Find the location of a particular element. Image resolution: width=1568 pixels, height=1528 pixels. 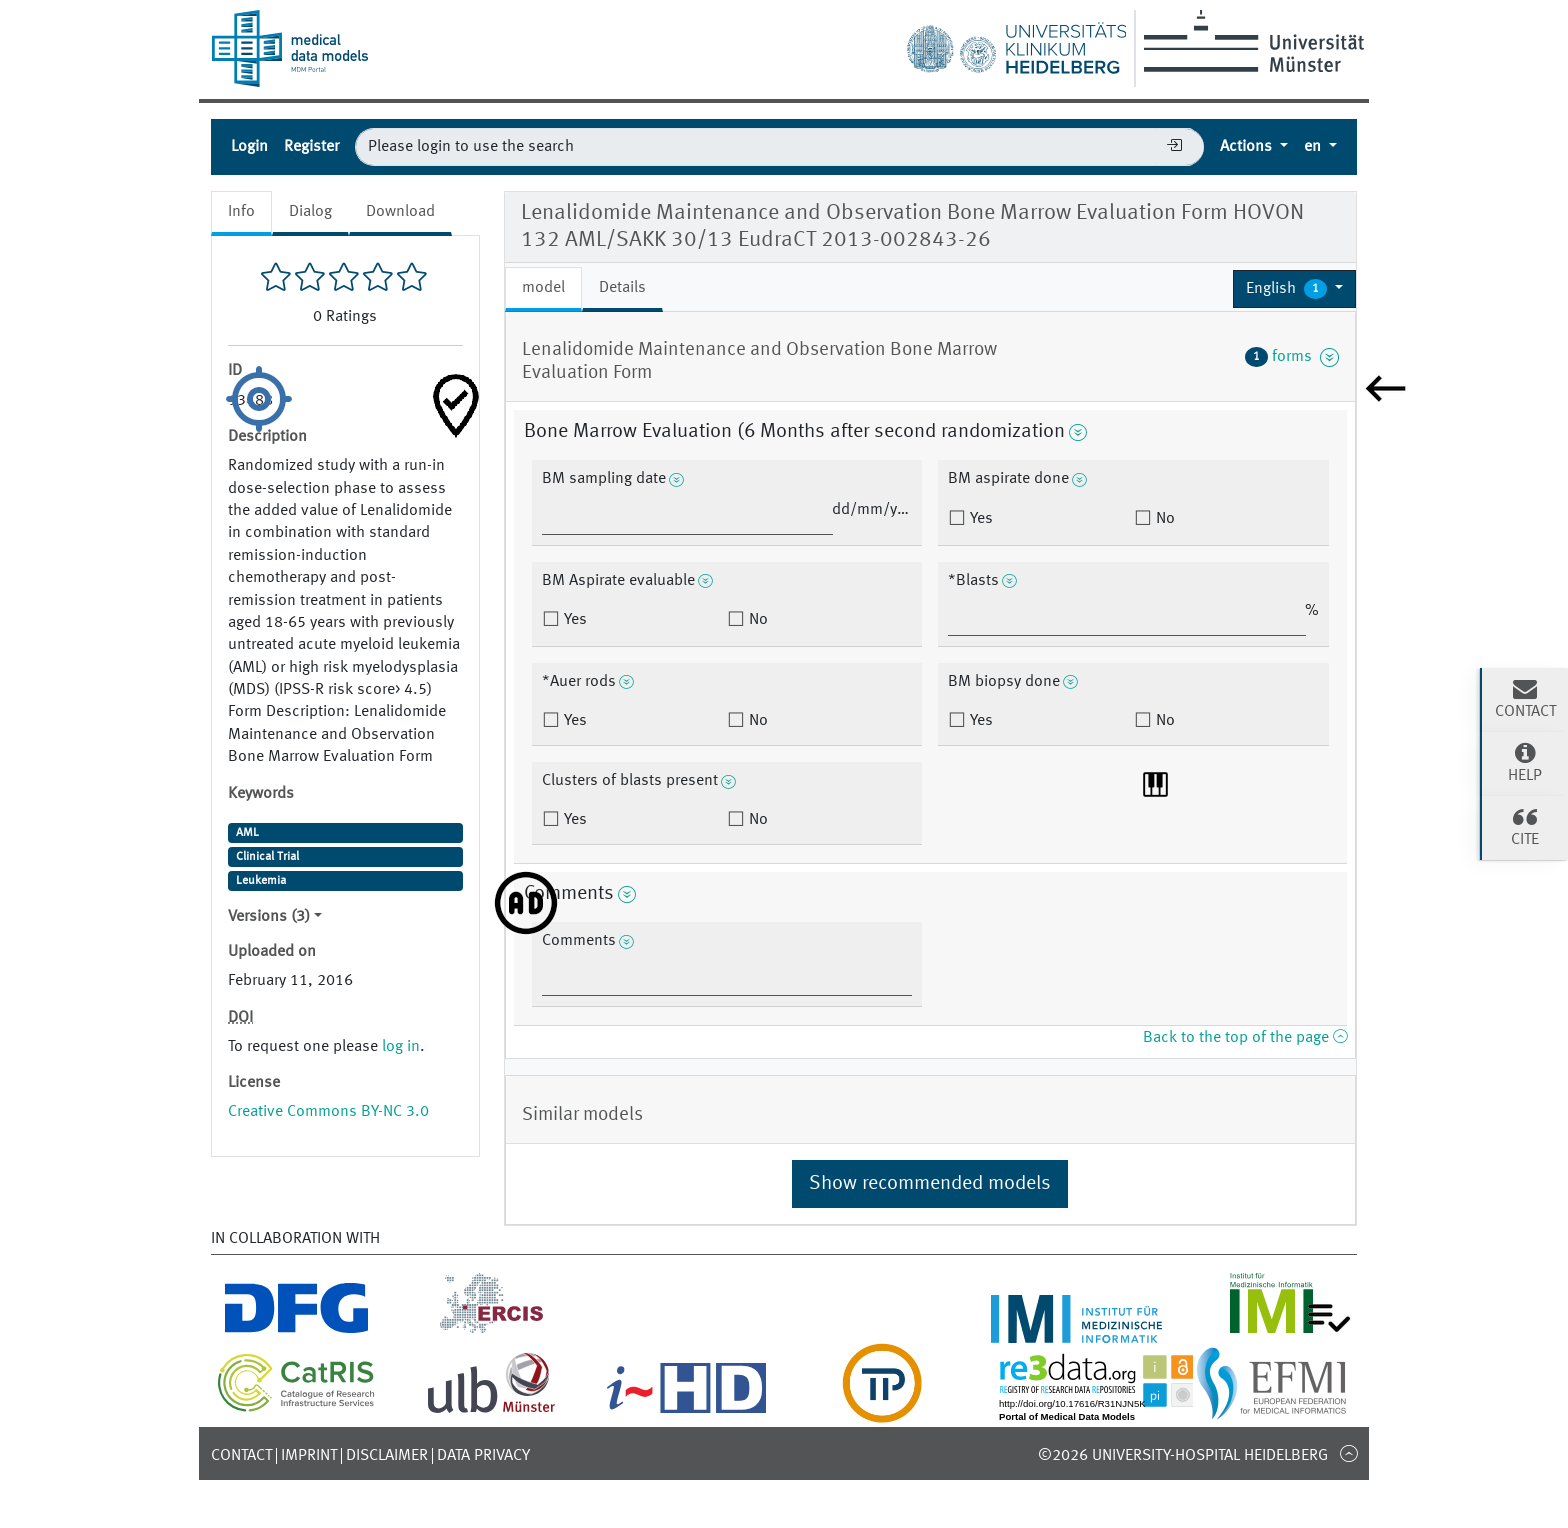

open music or piano app is located at coordinates (1155, 784).